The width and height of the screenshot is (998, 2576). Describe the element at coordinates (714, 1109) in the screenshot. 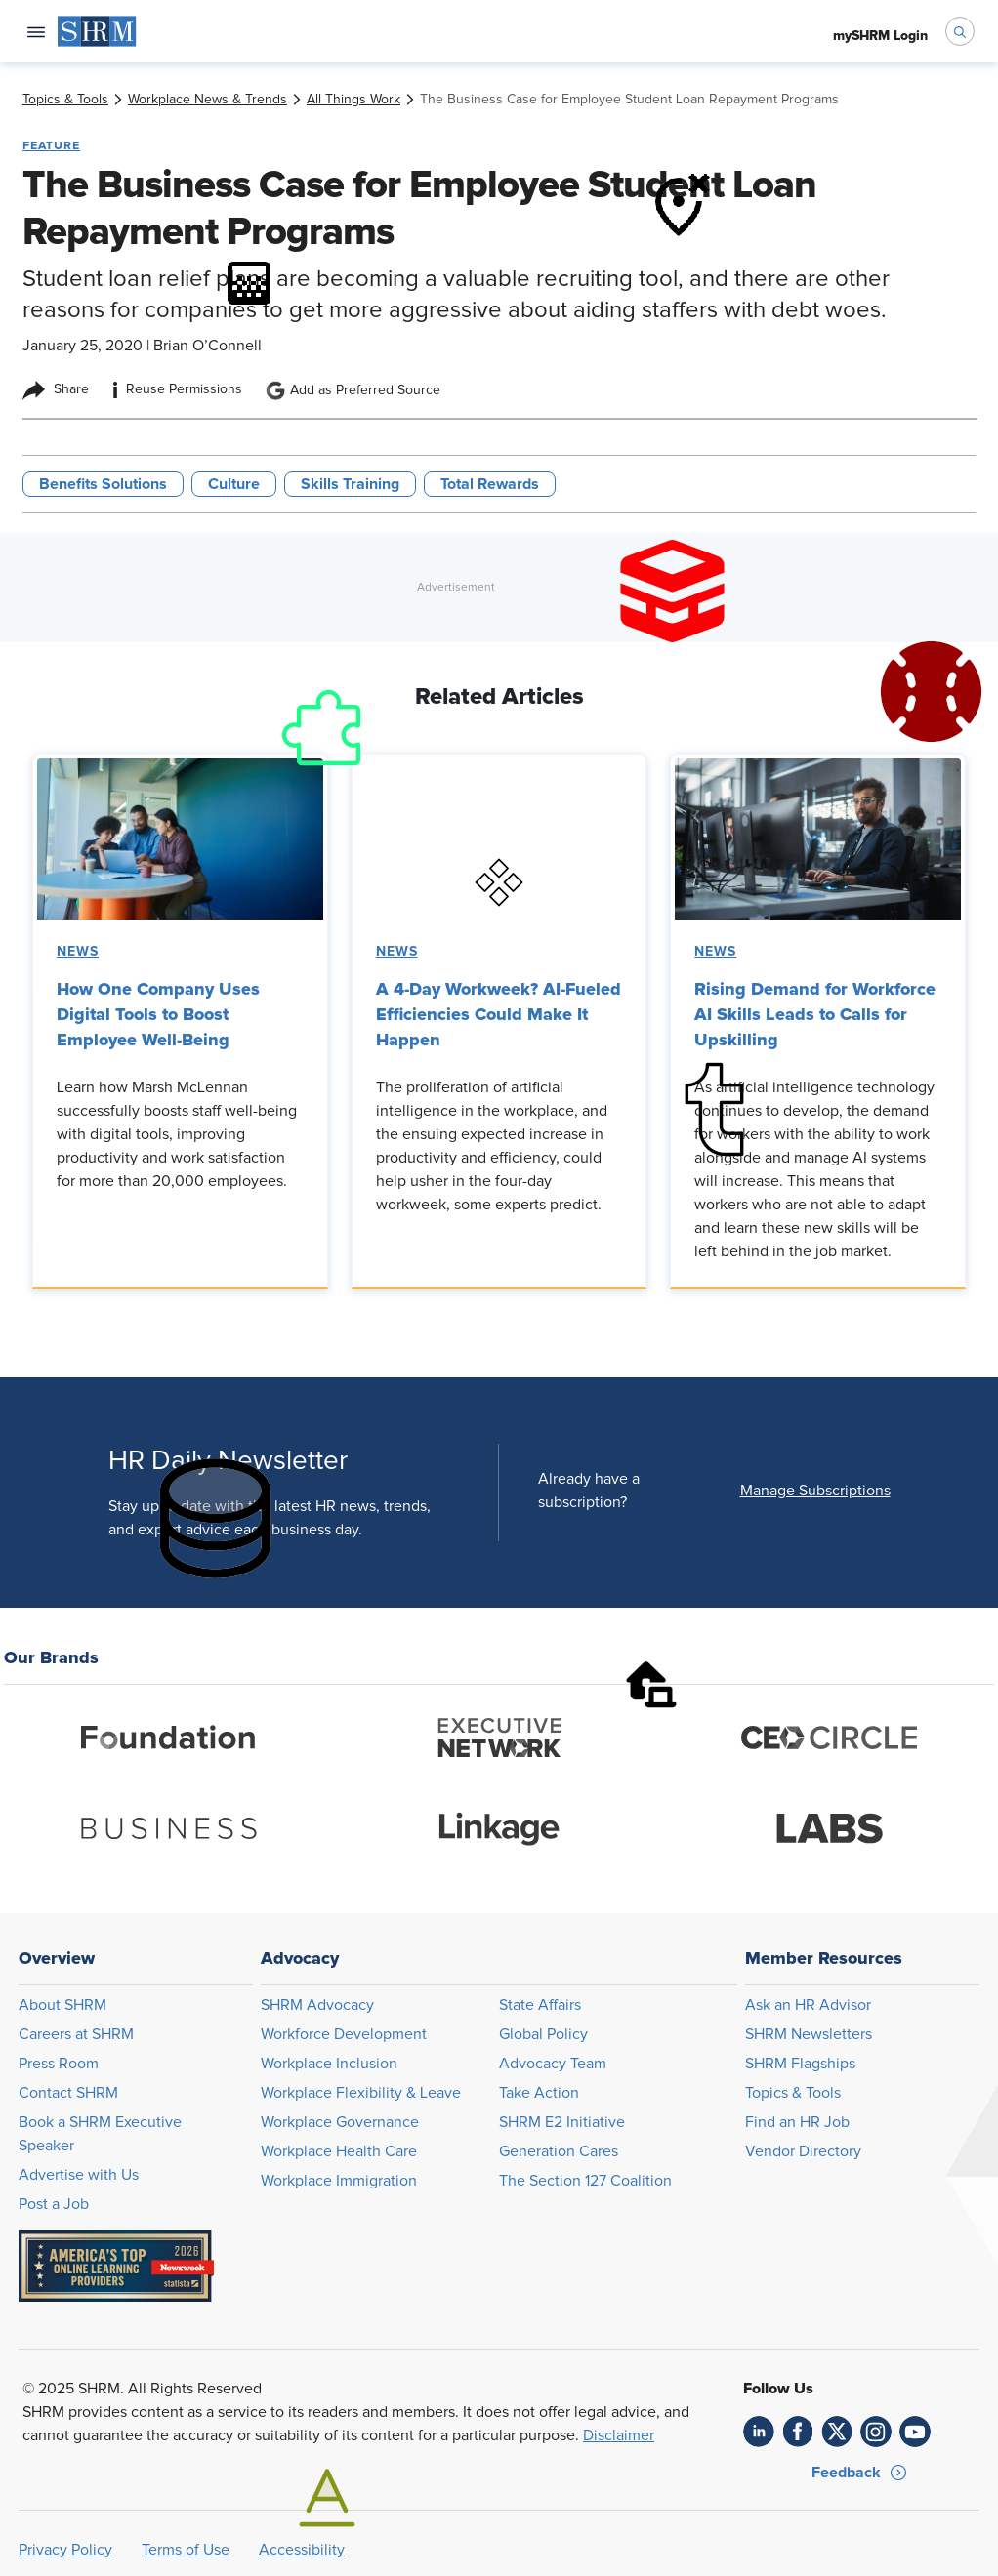

I see `open tumblr app` at that location.